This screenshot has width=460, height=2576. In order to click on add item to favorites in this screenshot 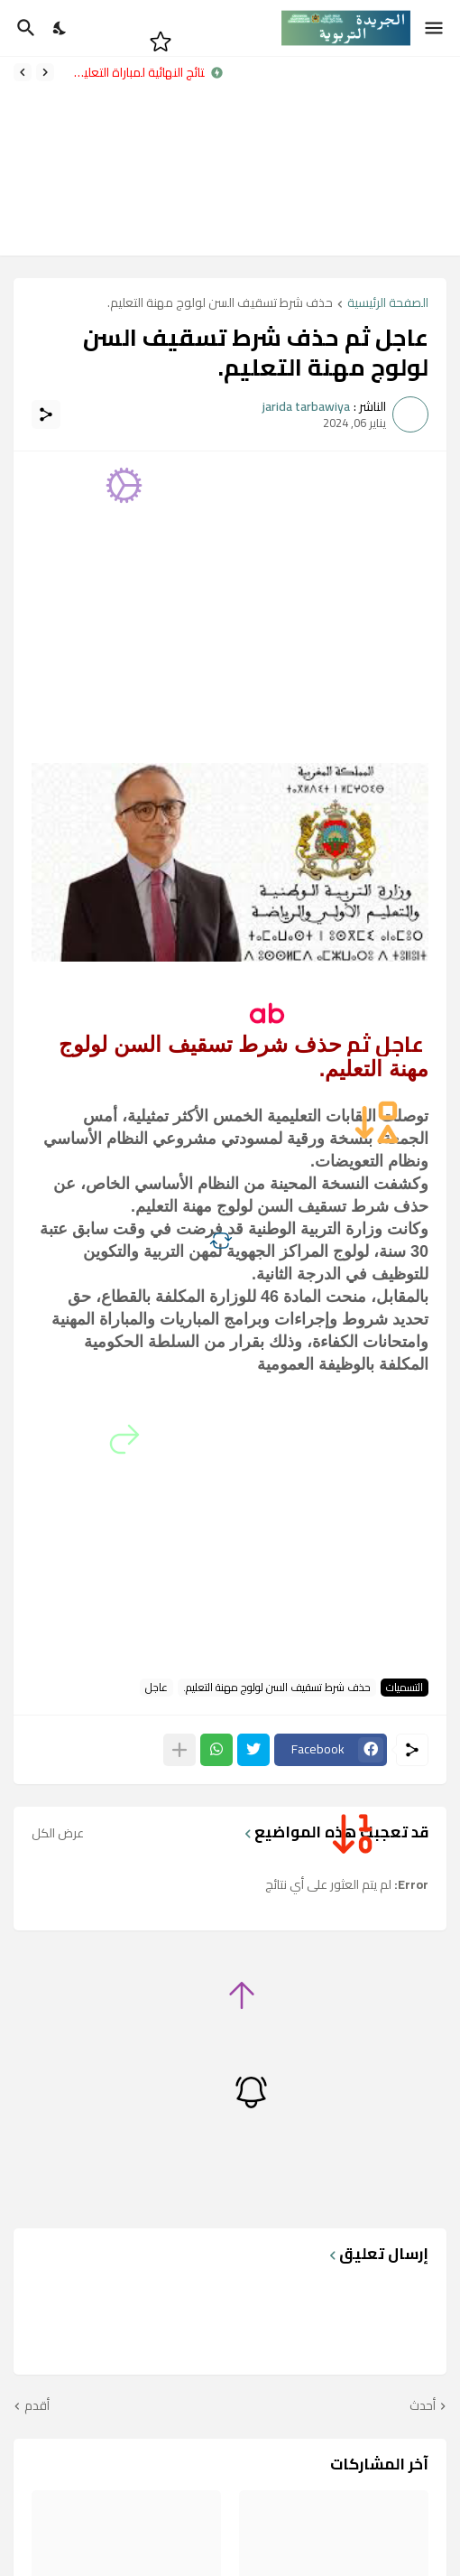, I will do `click(161, 42)`.